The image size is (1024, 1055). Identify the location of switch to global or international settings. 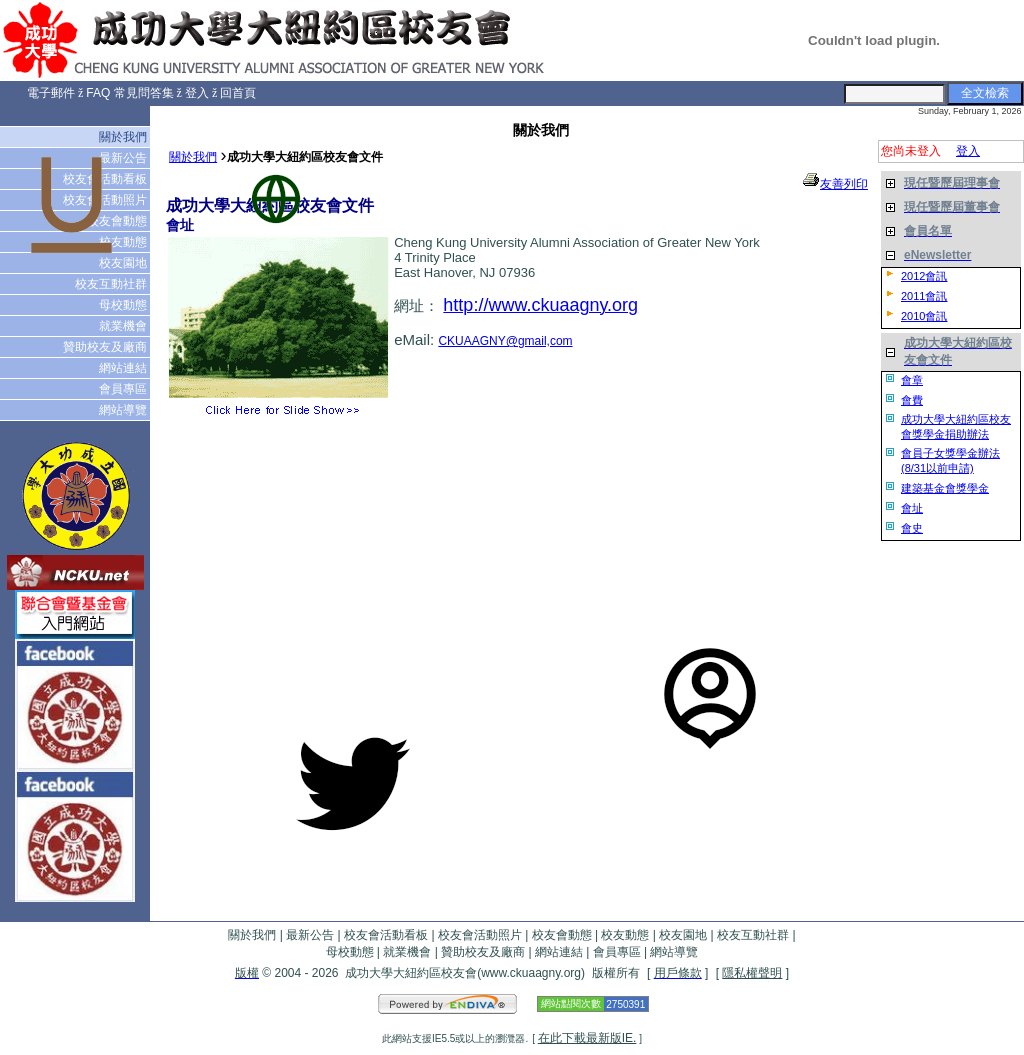
(276, 199).